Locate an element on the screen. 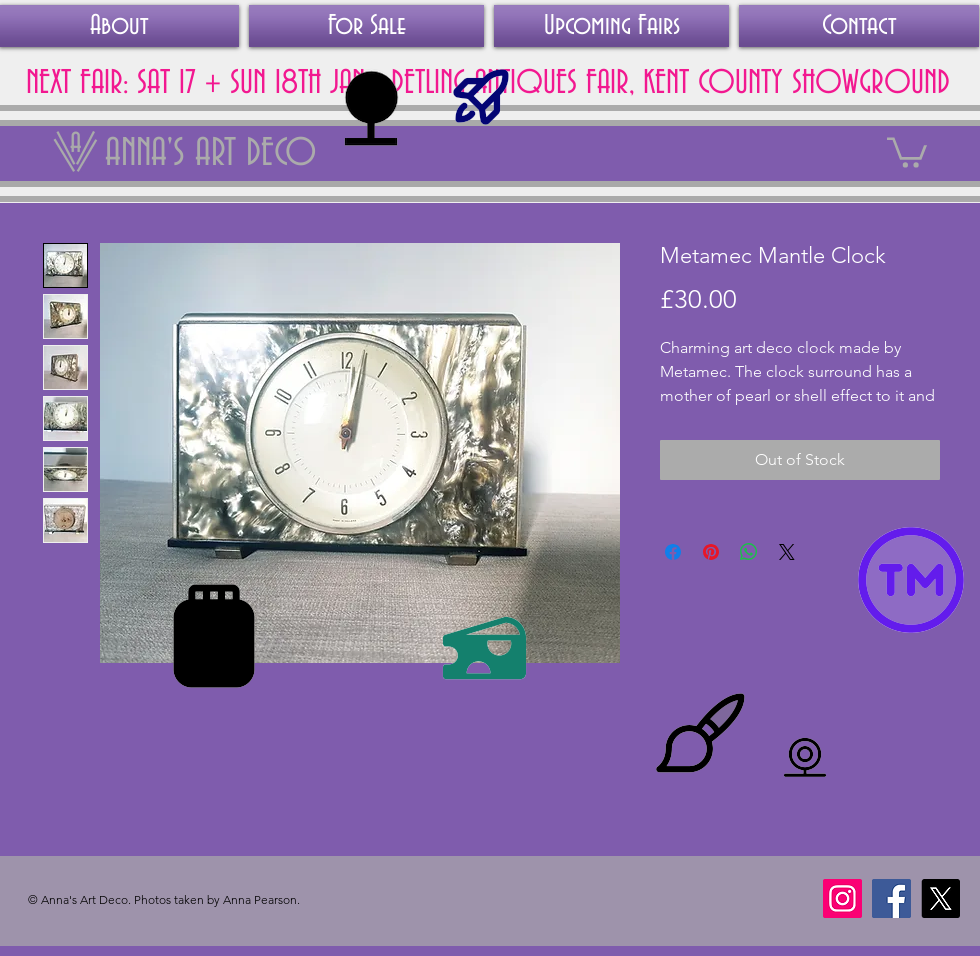  store or save items in a container is located at coordinates (214, 636).